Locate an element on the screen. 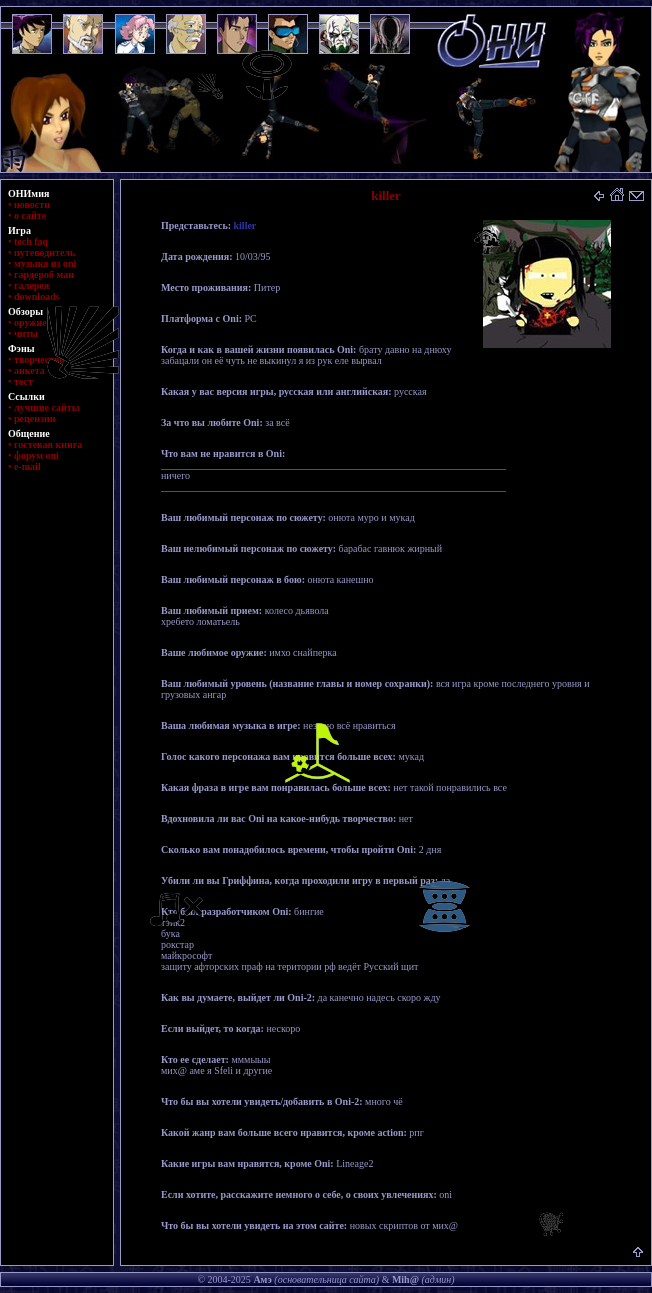 This screenshot has width=652, height=1293. abstract hourglass or time-based game mechanic is located at coordinates (444, 906).